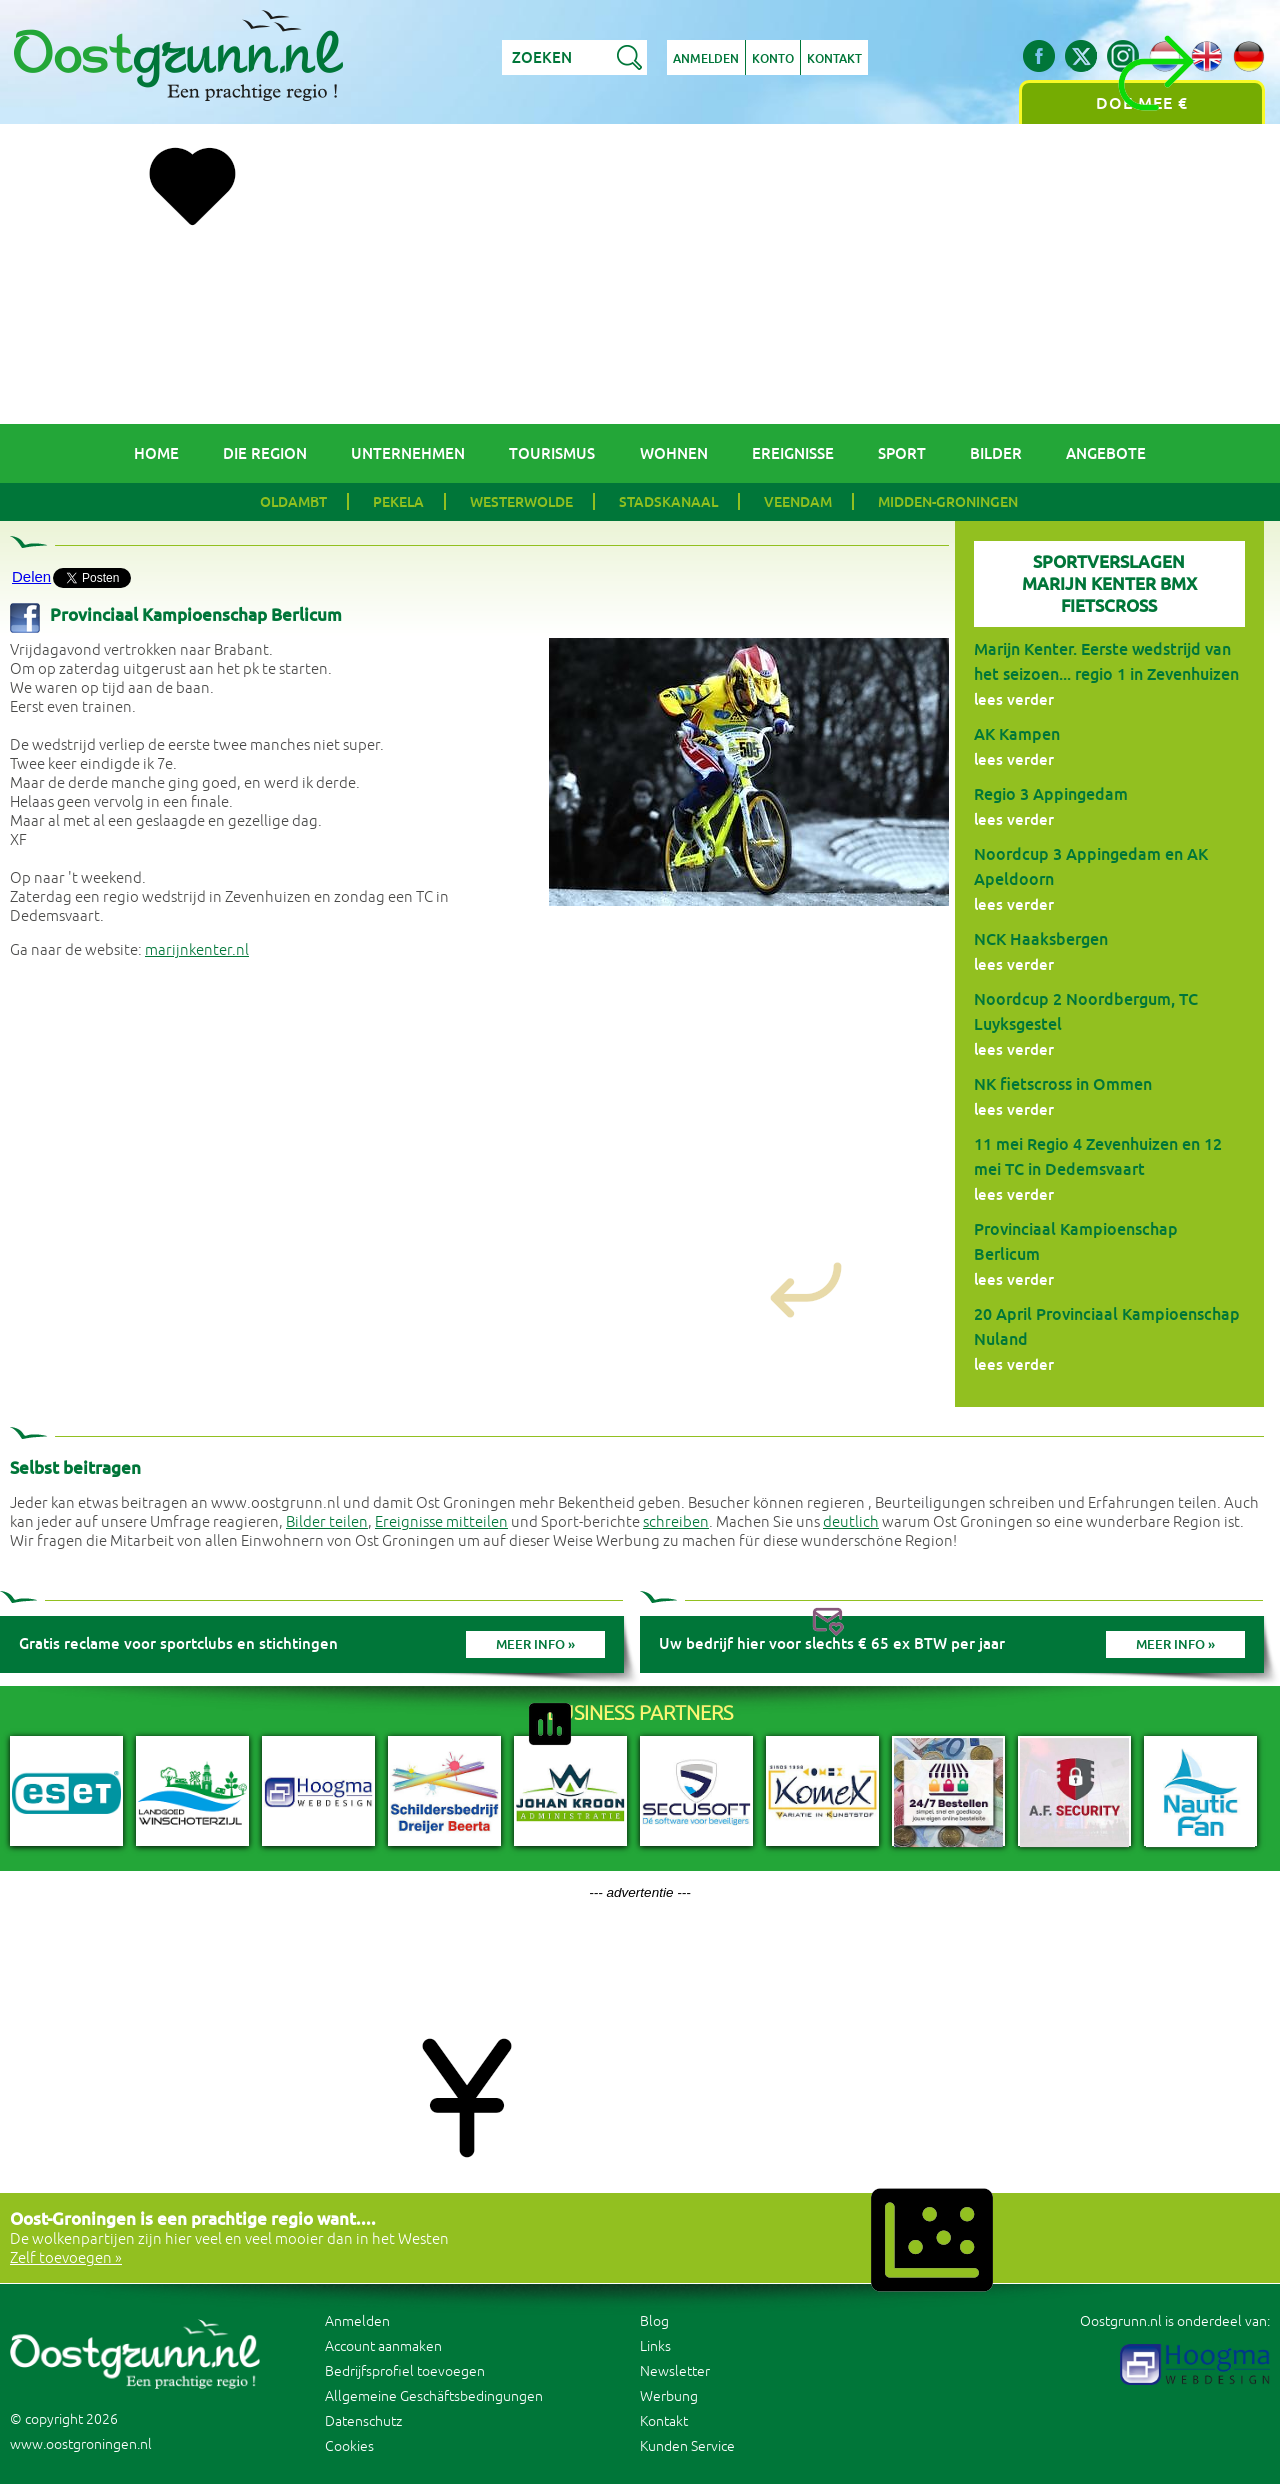 The image size is (1280, 2484). Describe the element at coordinates (1156, 73) in the screenshot. I see `redo last action` at that location.